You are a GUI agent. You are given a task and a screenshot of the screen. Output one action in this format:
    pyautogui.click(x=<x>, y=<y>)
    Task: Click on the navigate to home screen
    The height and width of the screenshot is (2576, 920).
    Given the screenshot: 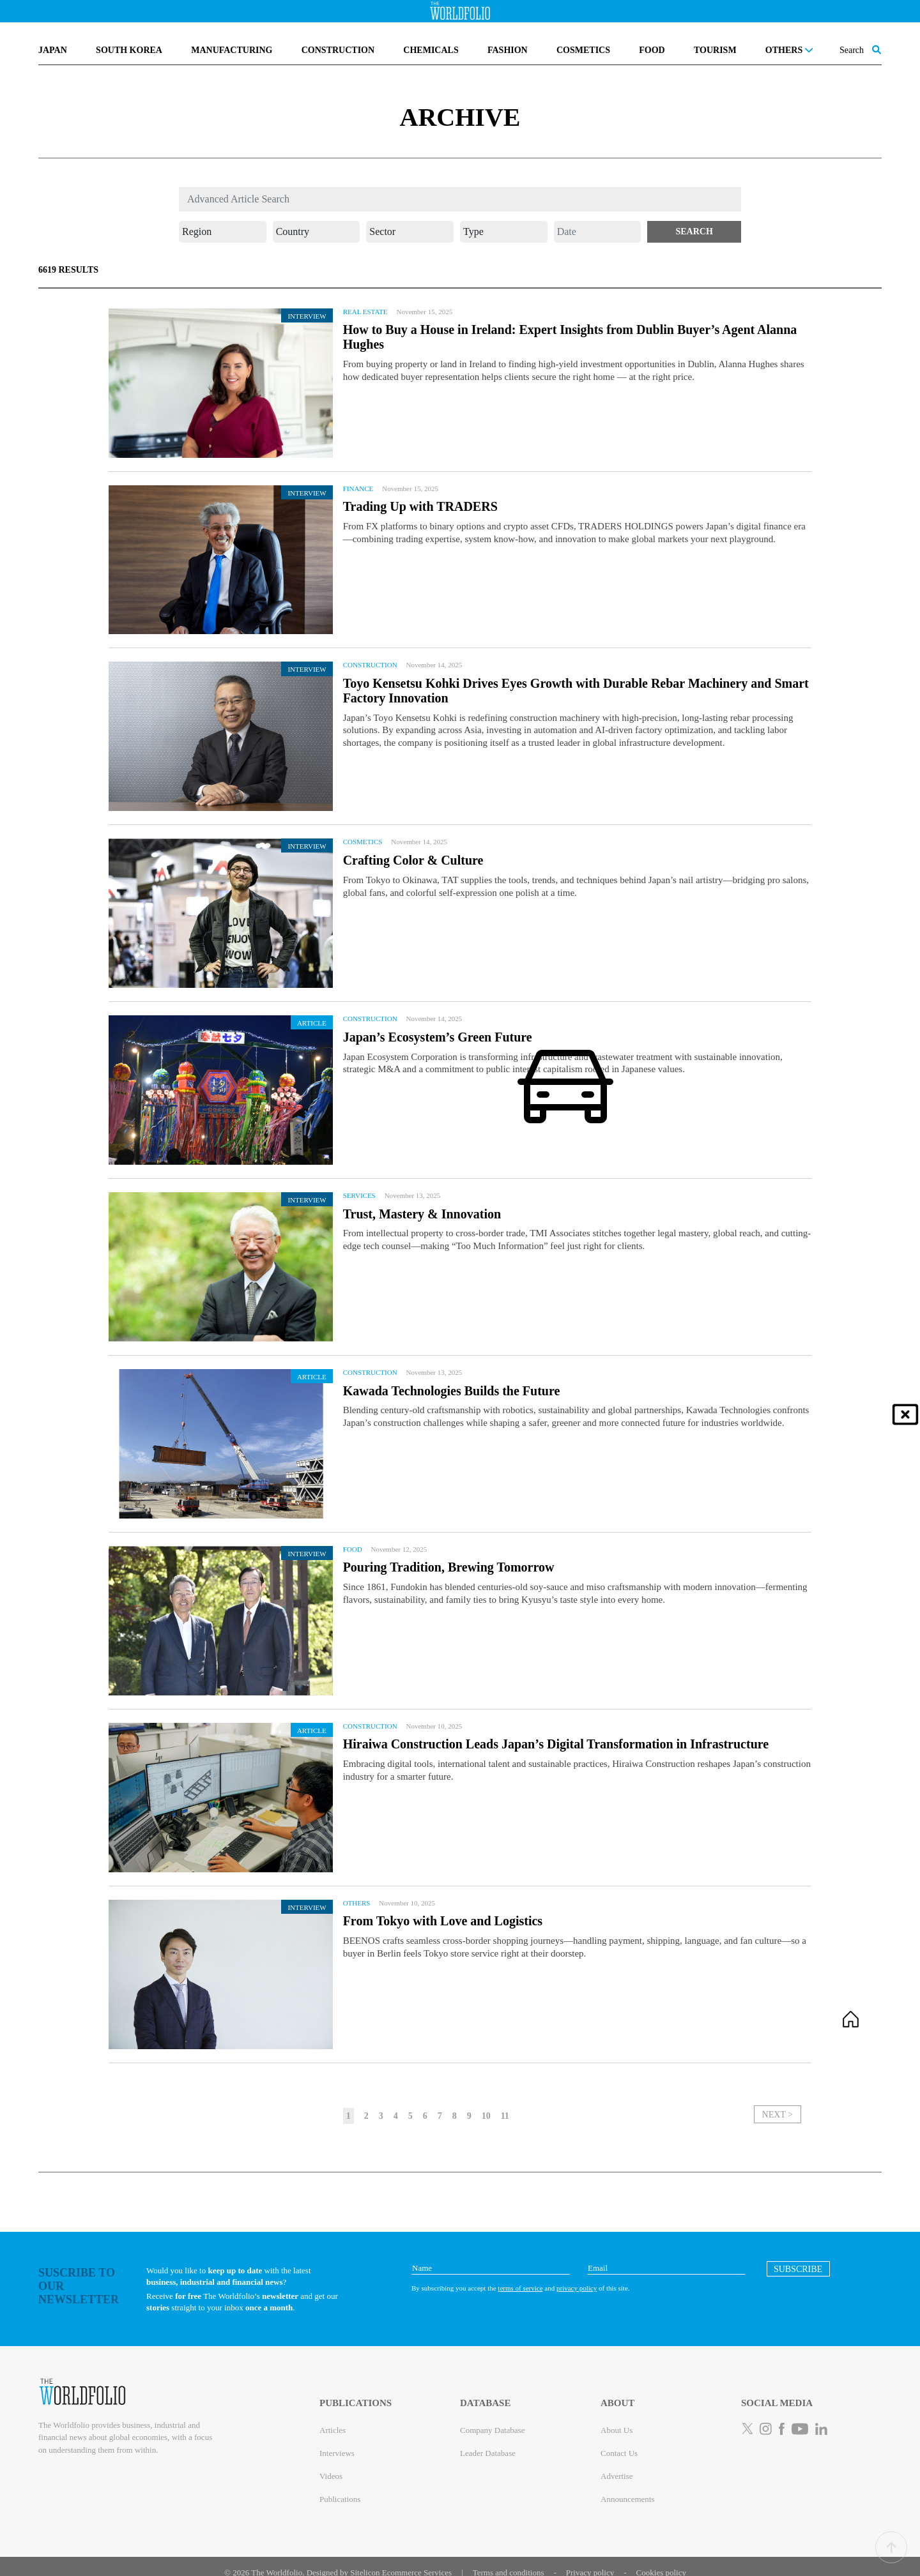 What is the action you would take?
    pyautogui.click(x=850, y=2019)
    